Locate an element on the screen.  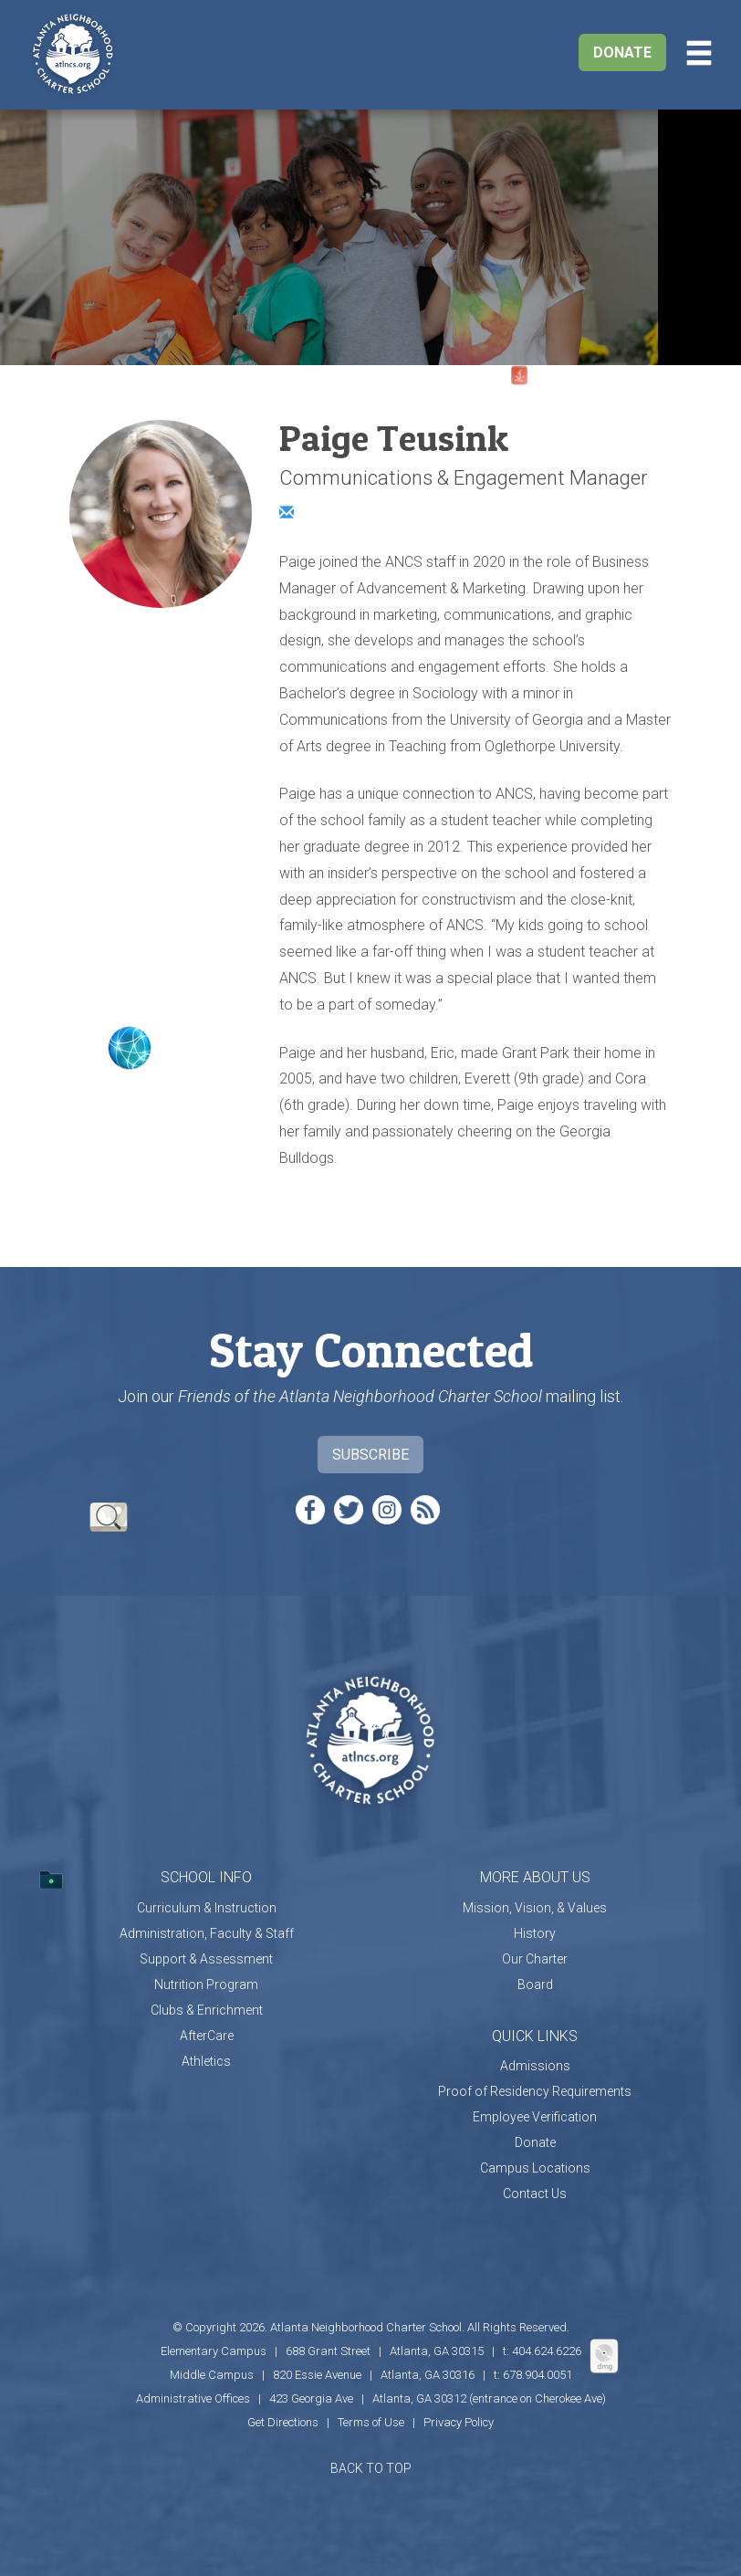
open network browser to view connected devices is located at coordinates (130, 1048).